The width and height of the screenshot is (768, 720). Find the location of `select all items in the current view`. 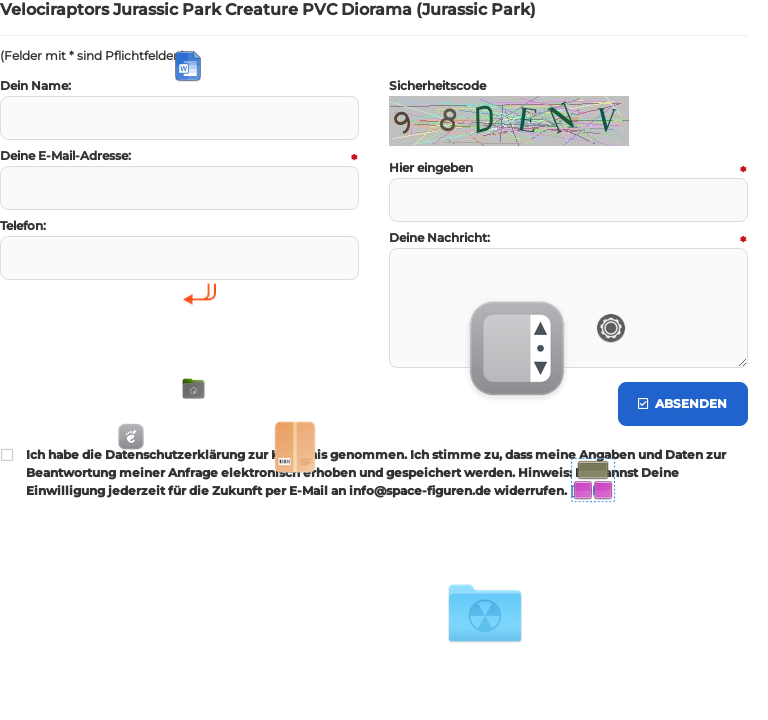

select all items in the current view is located at coordinates (593, 480).